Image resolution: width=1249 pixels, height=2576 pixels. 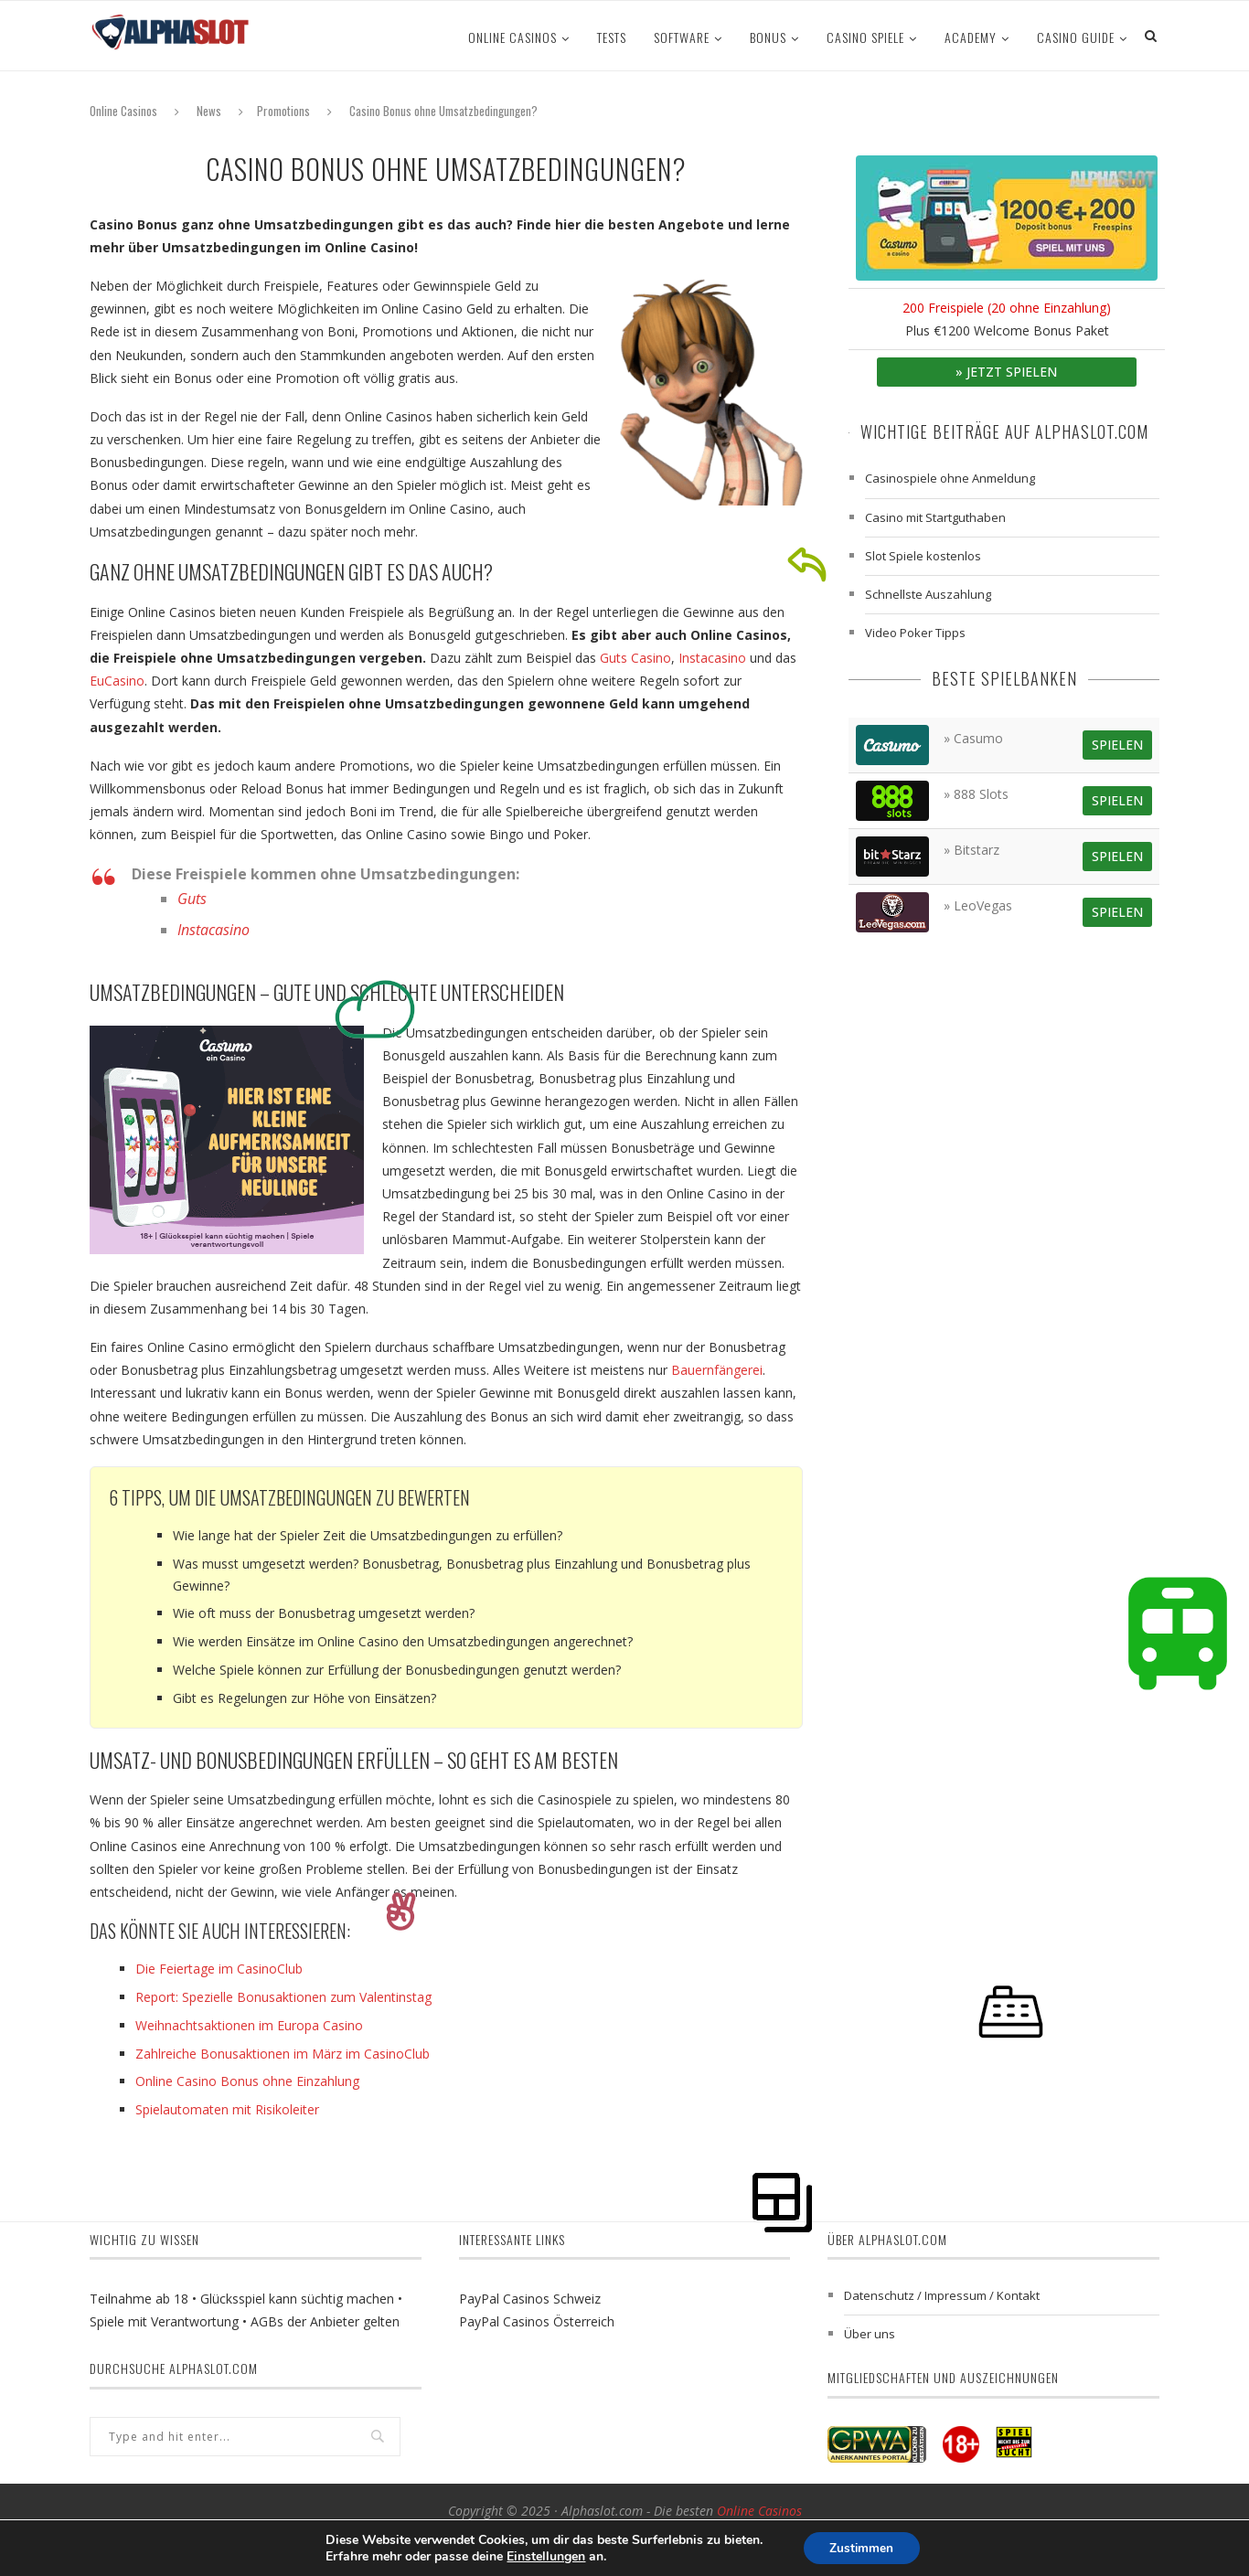 I want to click on create a backup of table data, so click(x=782, y=2202).